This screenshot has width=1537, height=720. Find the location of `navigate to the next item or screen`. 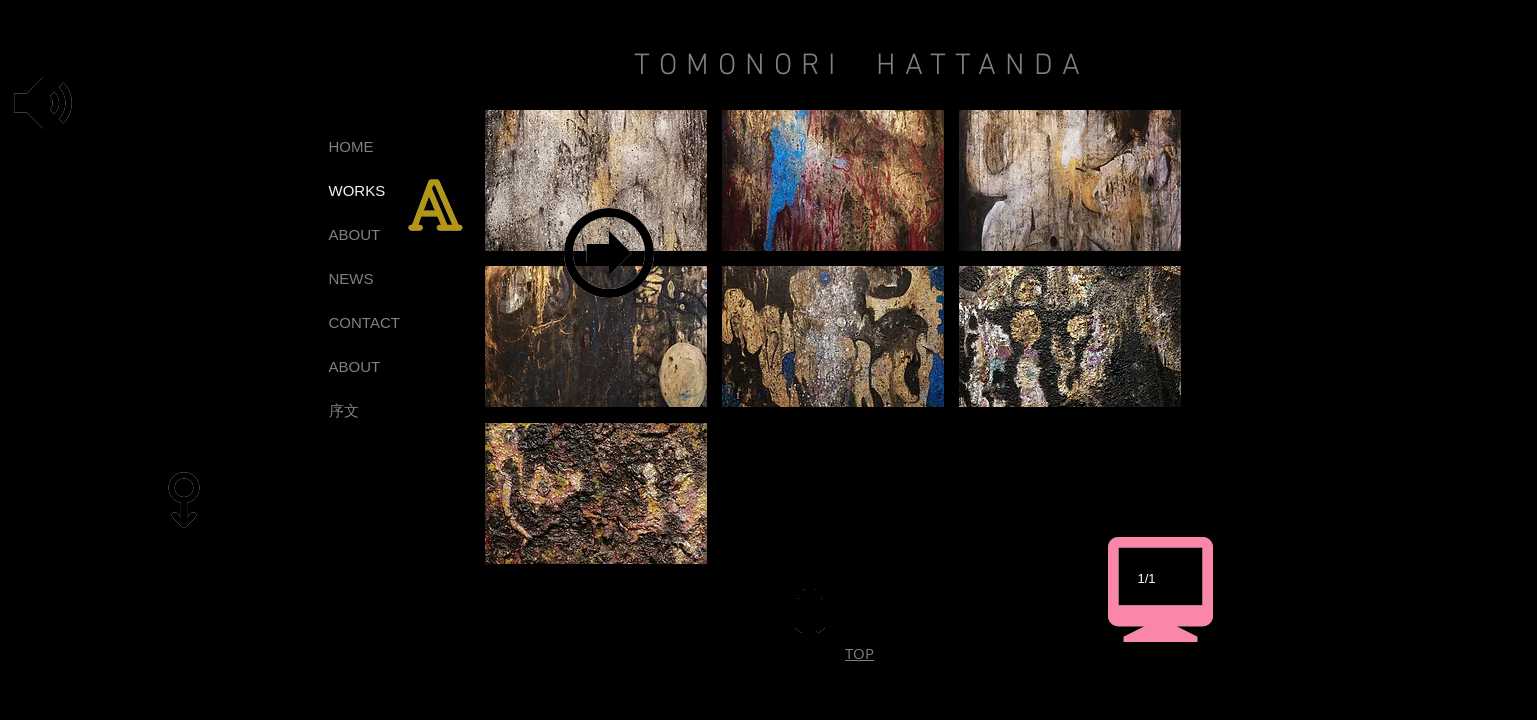

navigate to the next item or screen is located at coordinates (609, 253).